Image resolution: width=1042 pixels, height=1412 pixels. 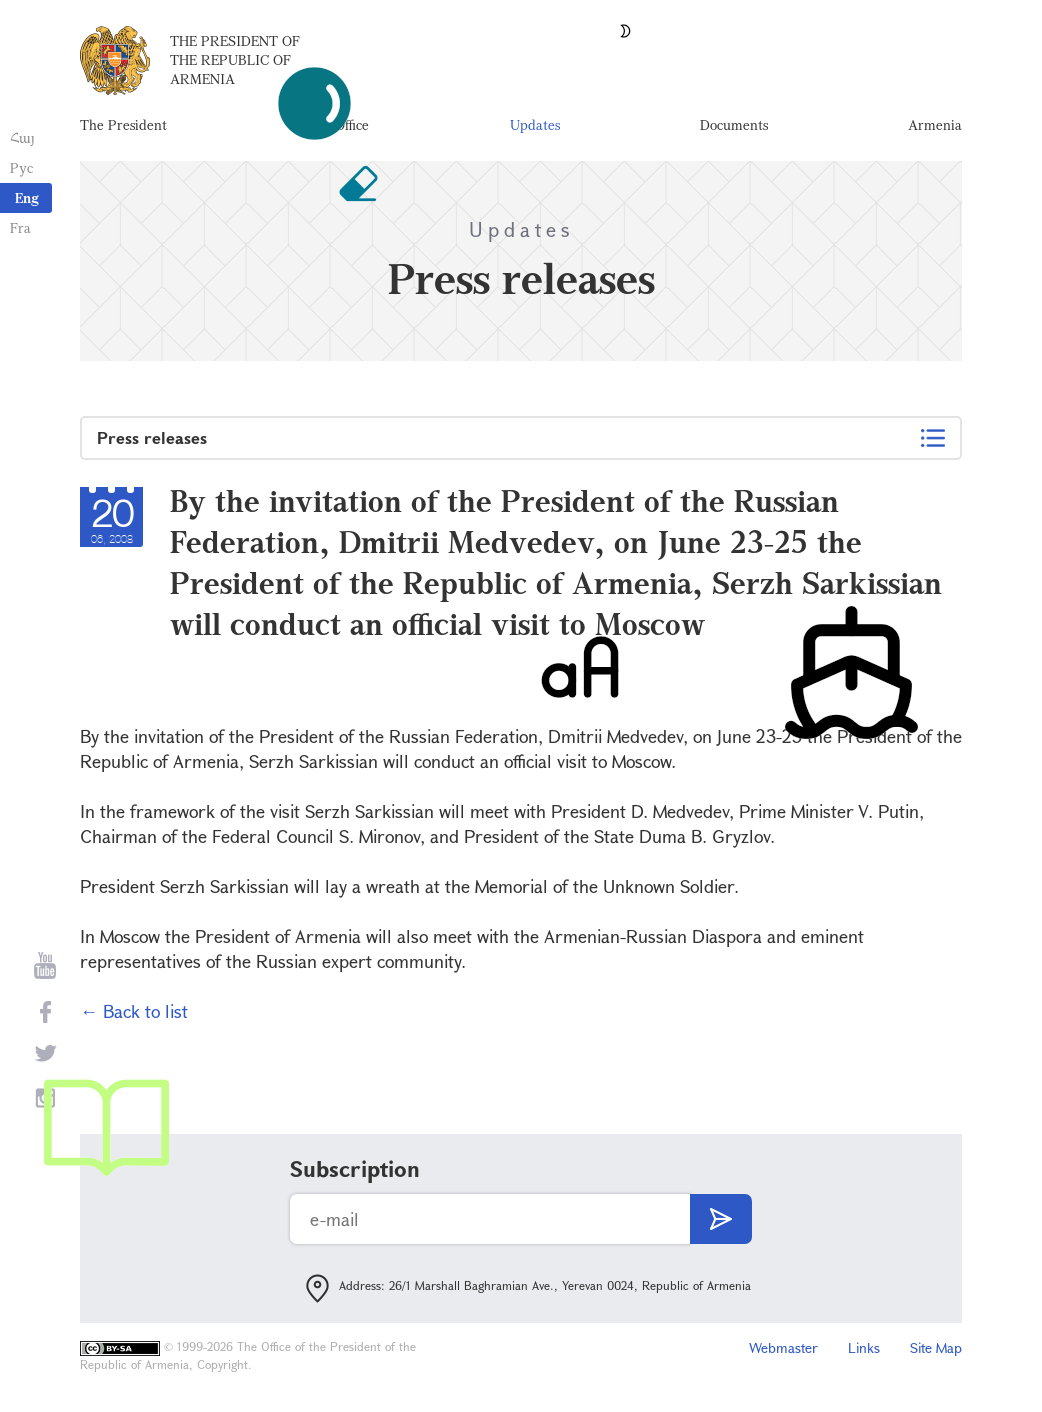 What do you see at coordinates (851, 672) in the screenshot?
I see `access shipping or delivery options` at bounding box center [851, 672].